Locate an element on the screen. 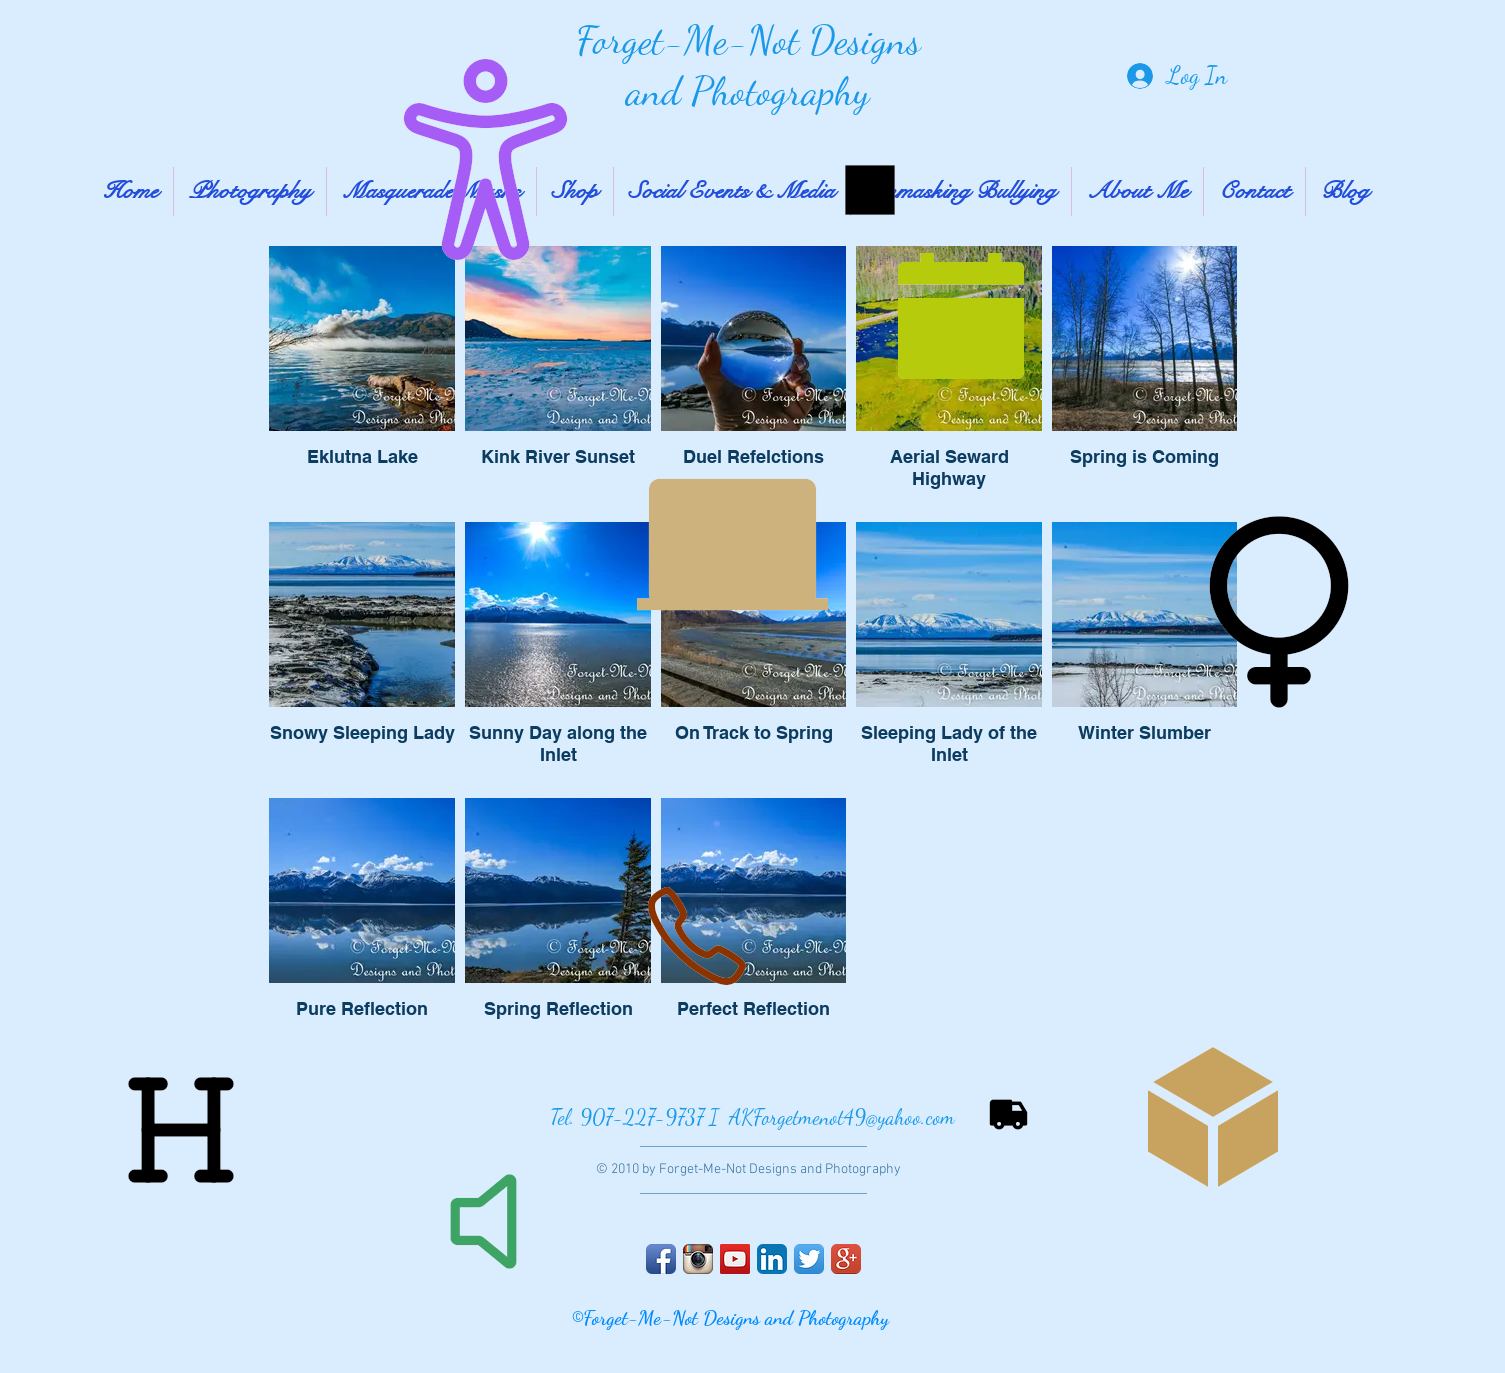 This screenshot has height=1373, width=1505. switch to desktop view is located at coordinates (732, 544).